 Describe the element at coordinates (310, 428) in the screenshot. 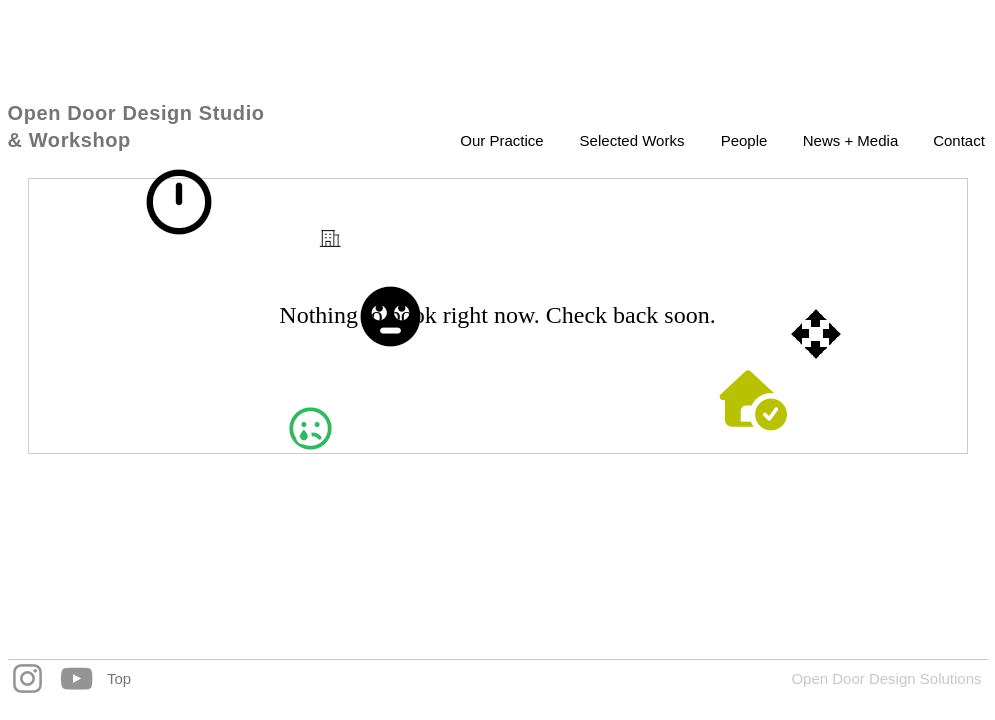

I see `indicates an error or something went wrong` at that location.